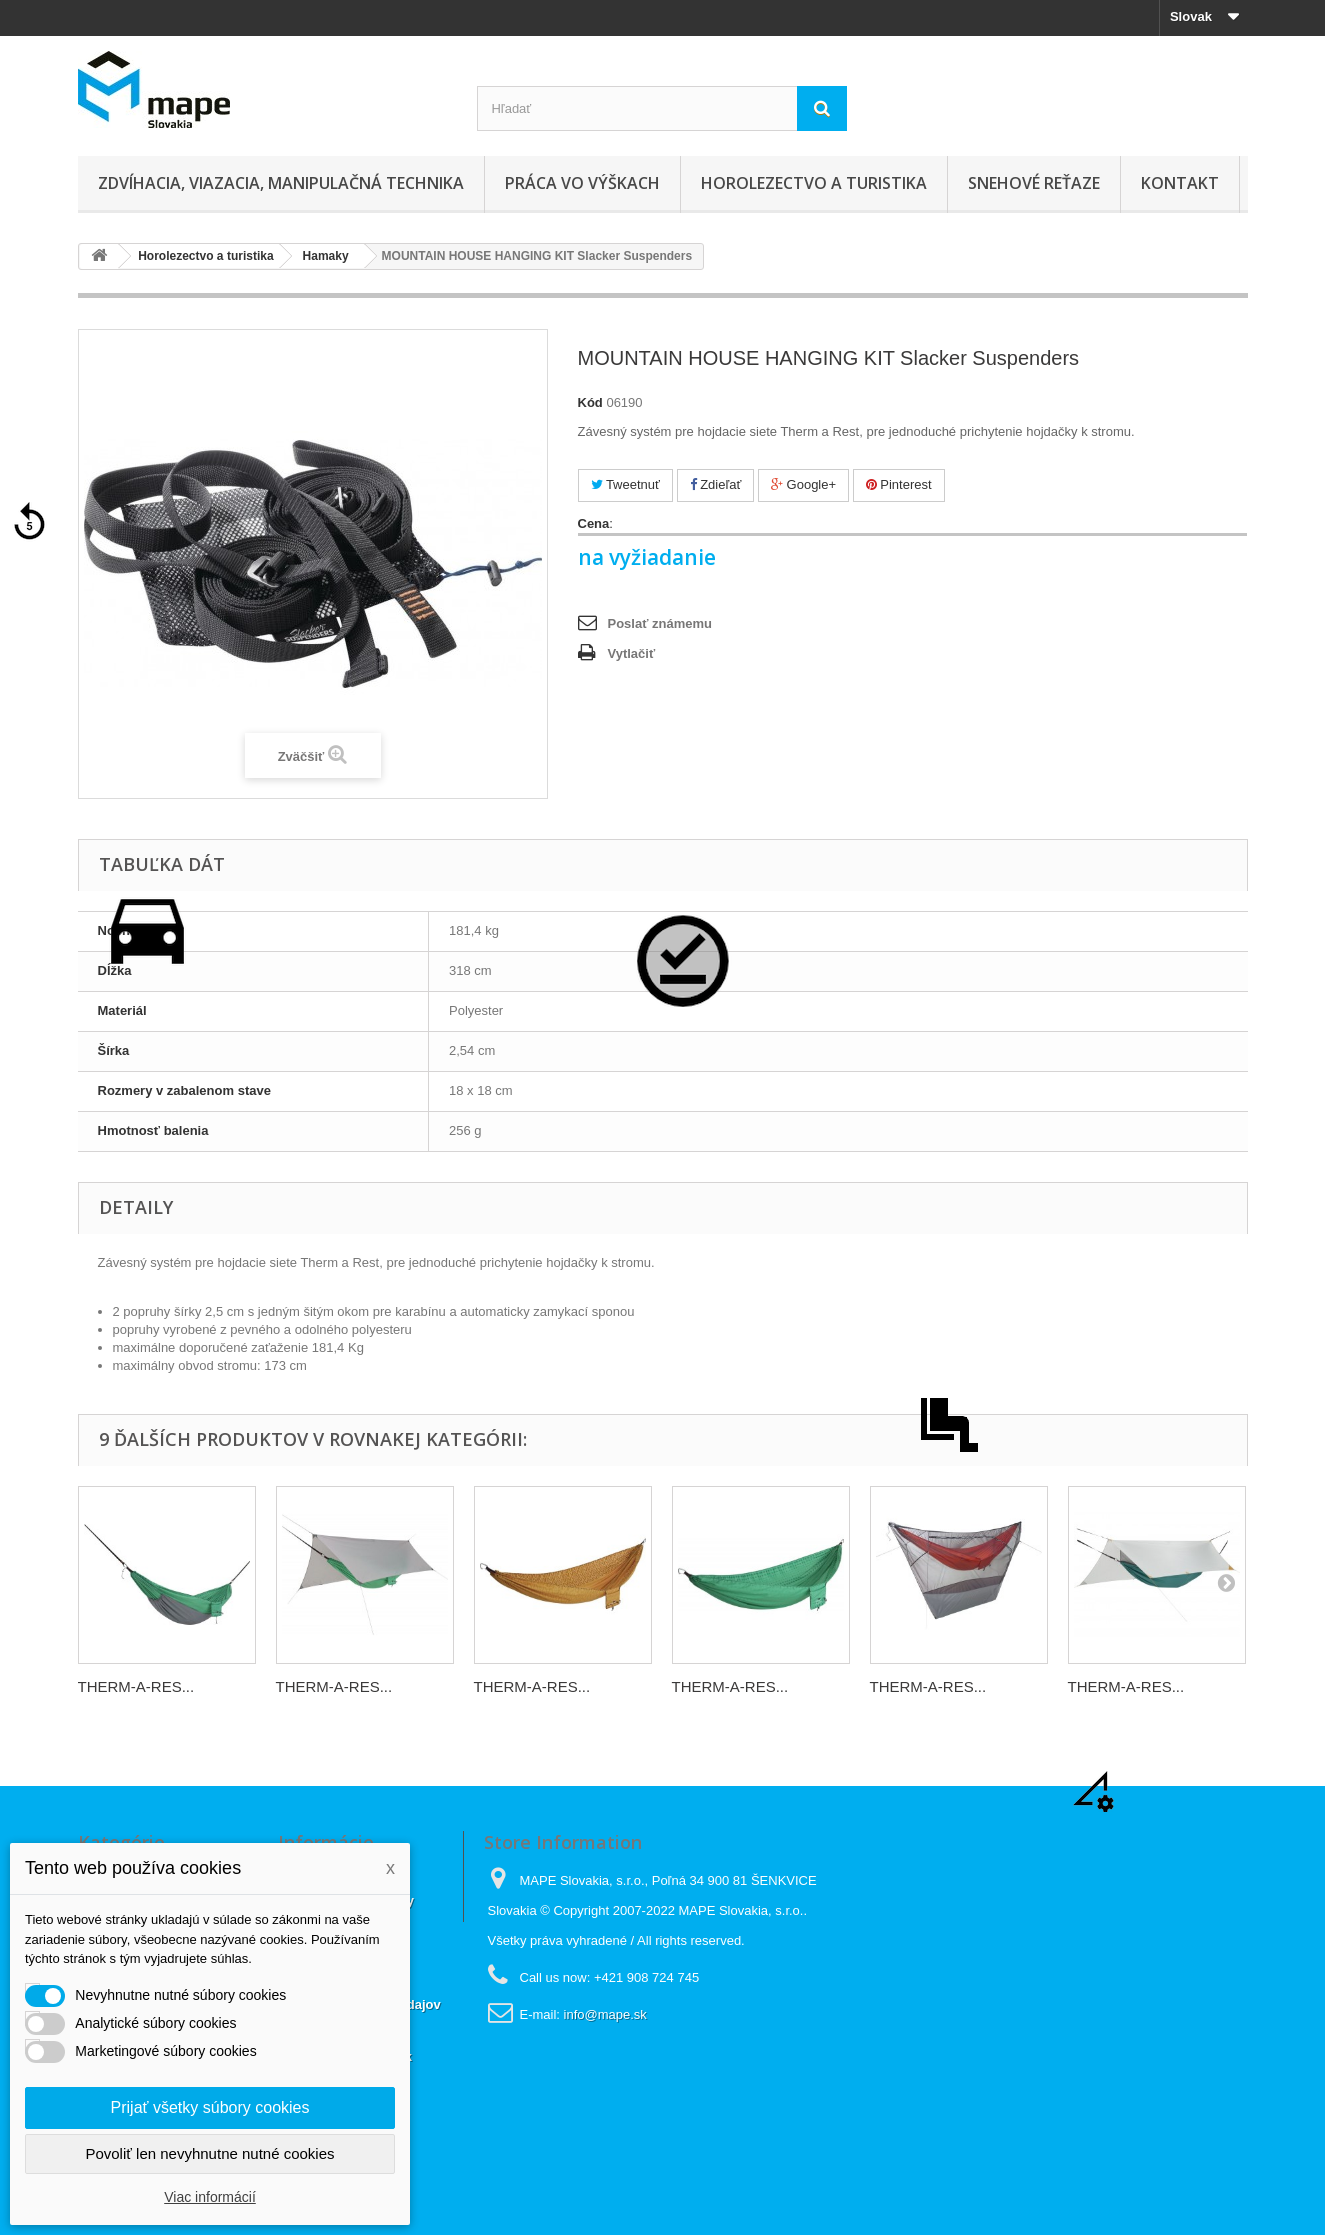 The image size is (1325, 2235). Describe the element at coordinates (1093, 1791) in the screenshot. I see `configure data connection settings` at that location.